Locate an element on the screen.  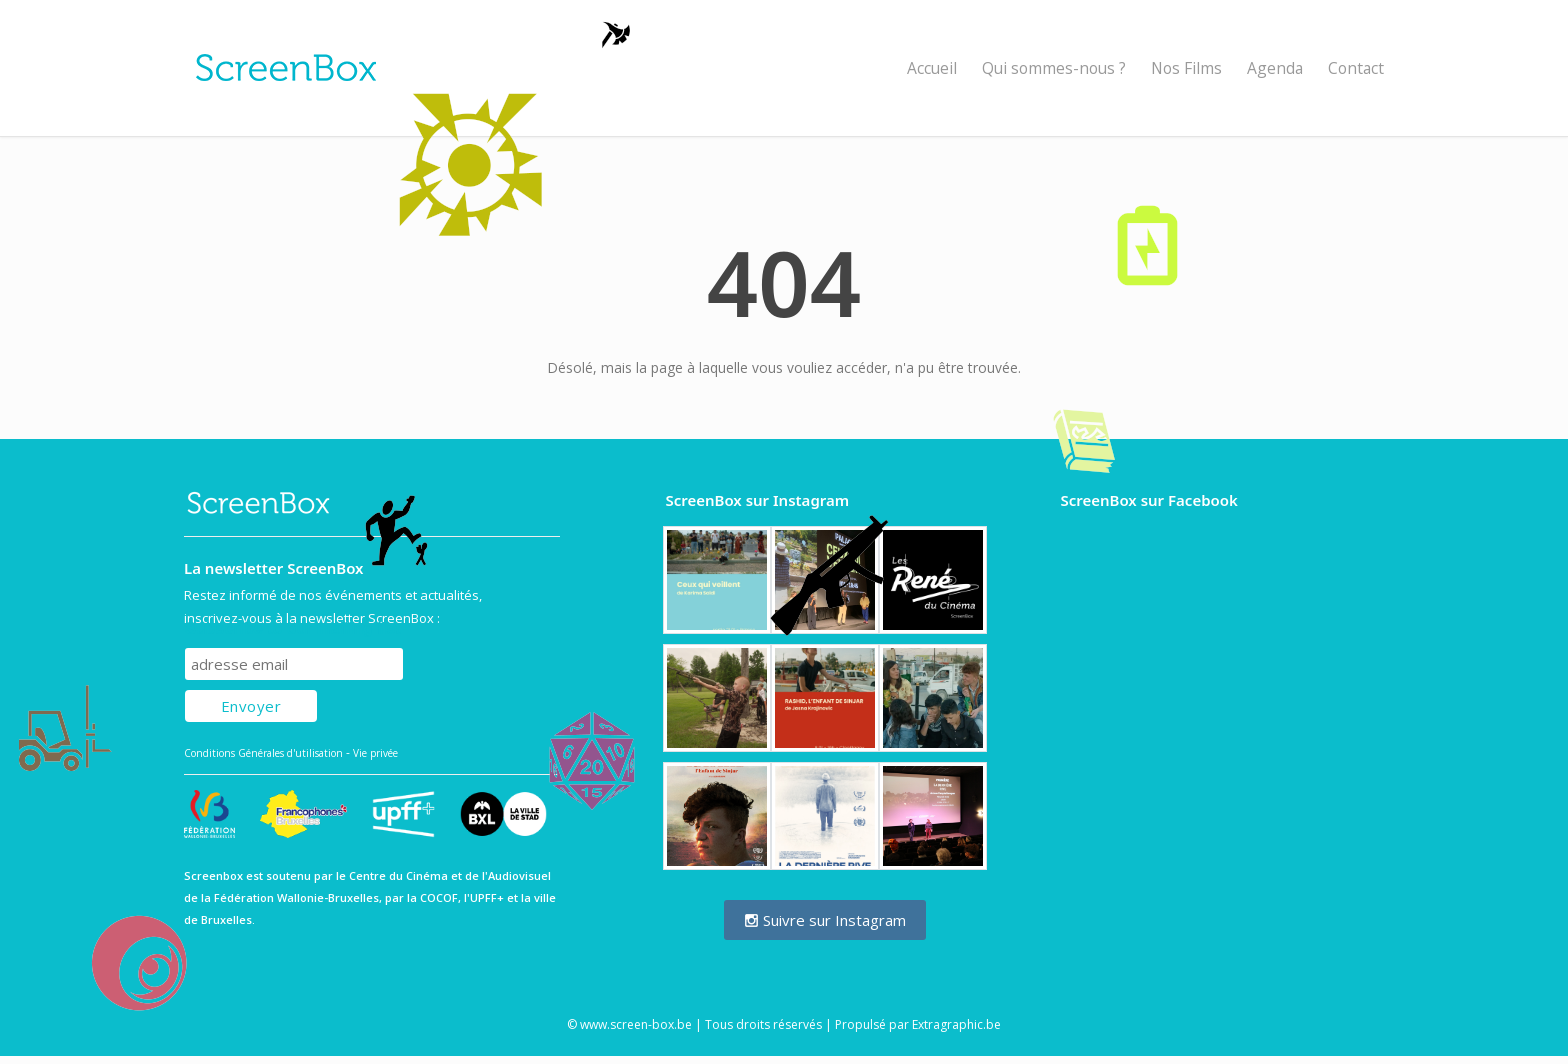
toggle visibility or show/hide content is located at coordinates (139, 963).